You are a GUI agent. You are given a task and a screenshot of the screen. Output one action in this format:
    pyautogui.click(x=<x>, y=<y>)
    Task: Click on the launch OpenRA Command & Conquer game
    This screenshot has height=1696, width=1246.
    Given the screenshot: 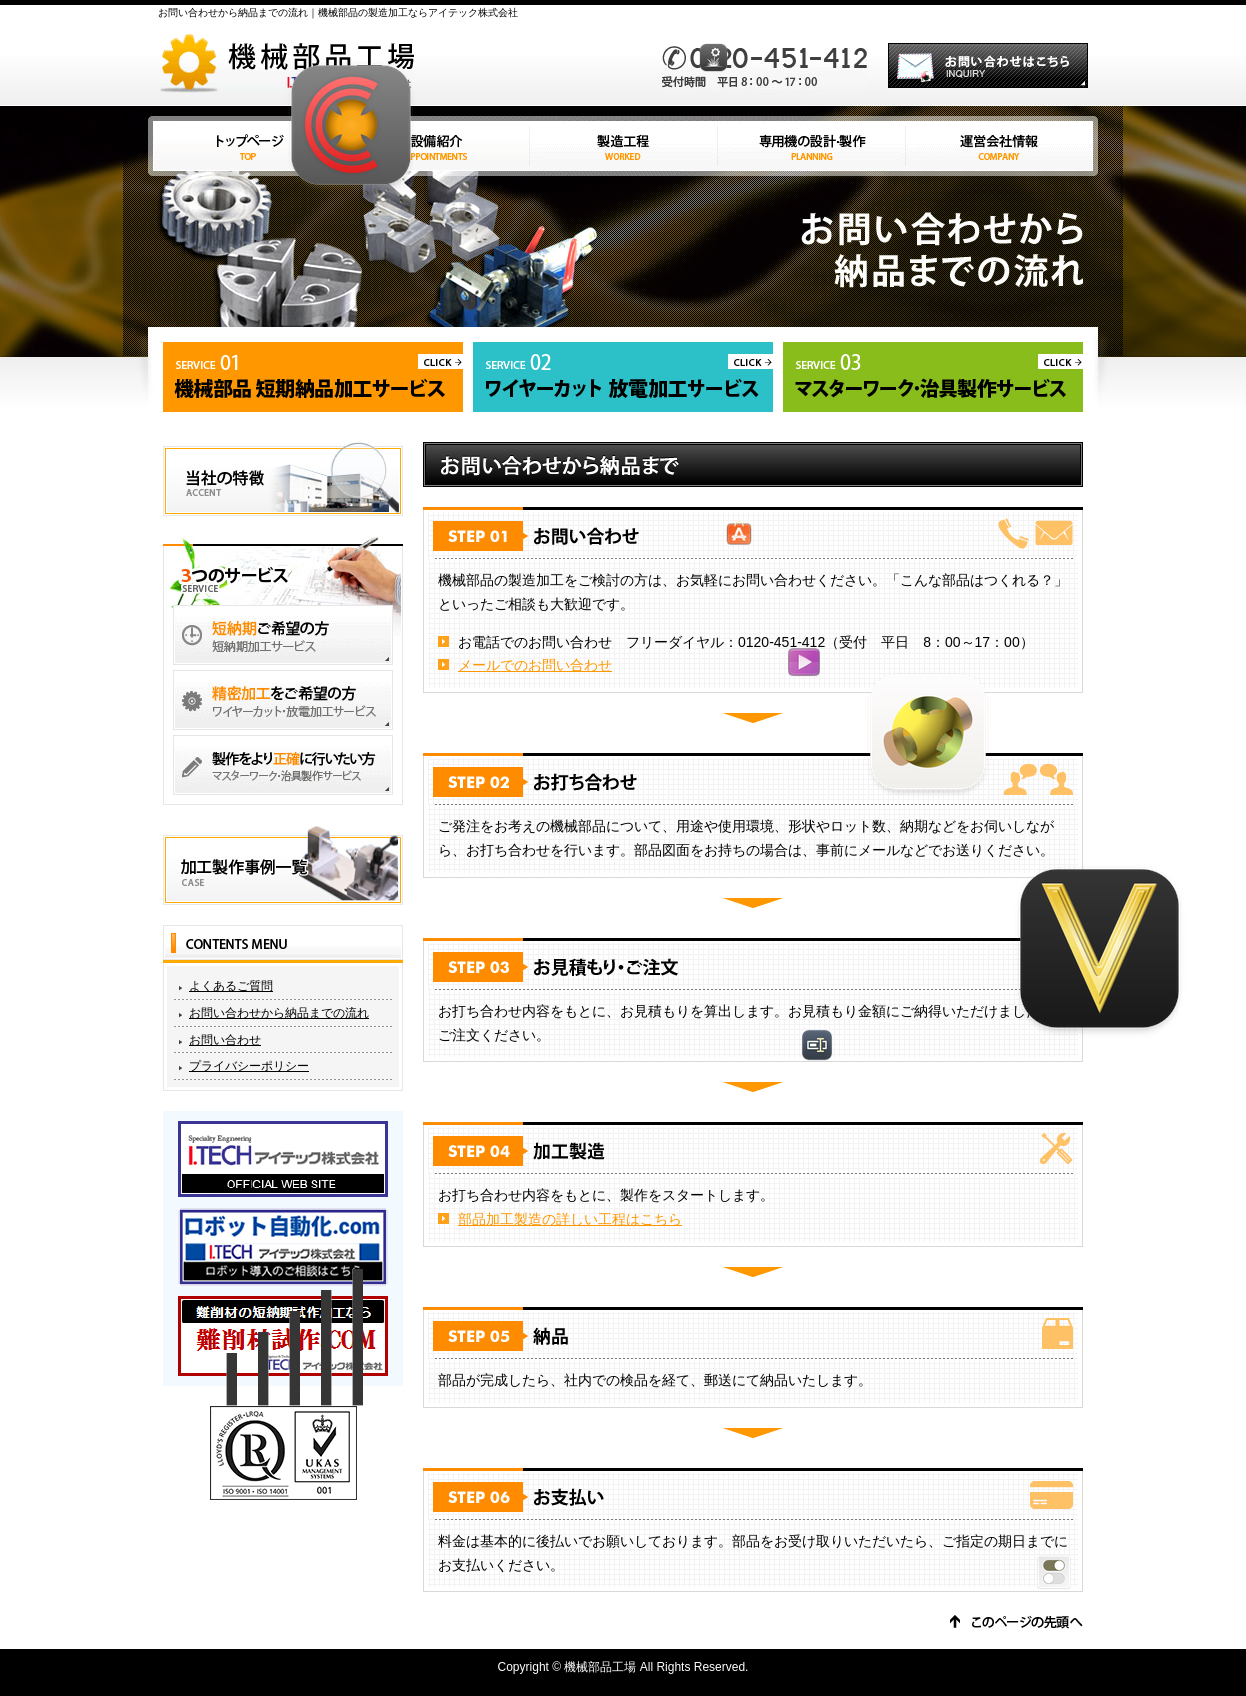 What is the action you would take?
    pyautogui.click(x=351, y=125)
    